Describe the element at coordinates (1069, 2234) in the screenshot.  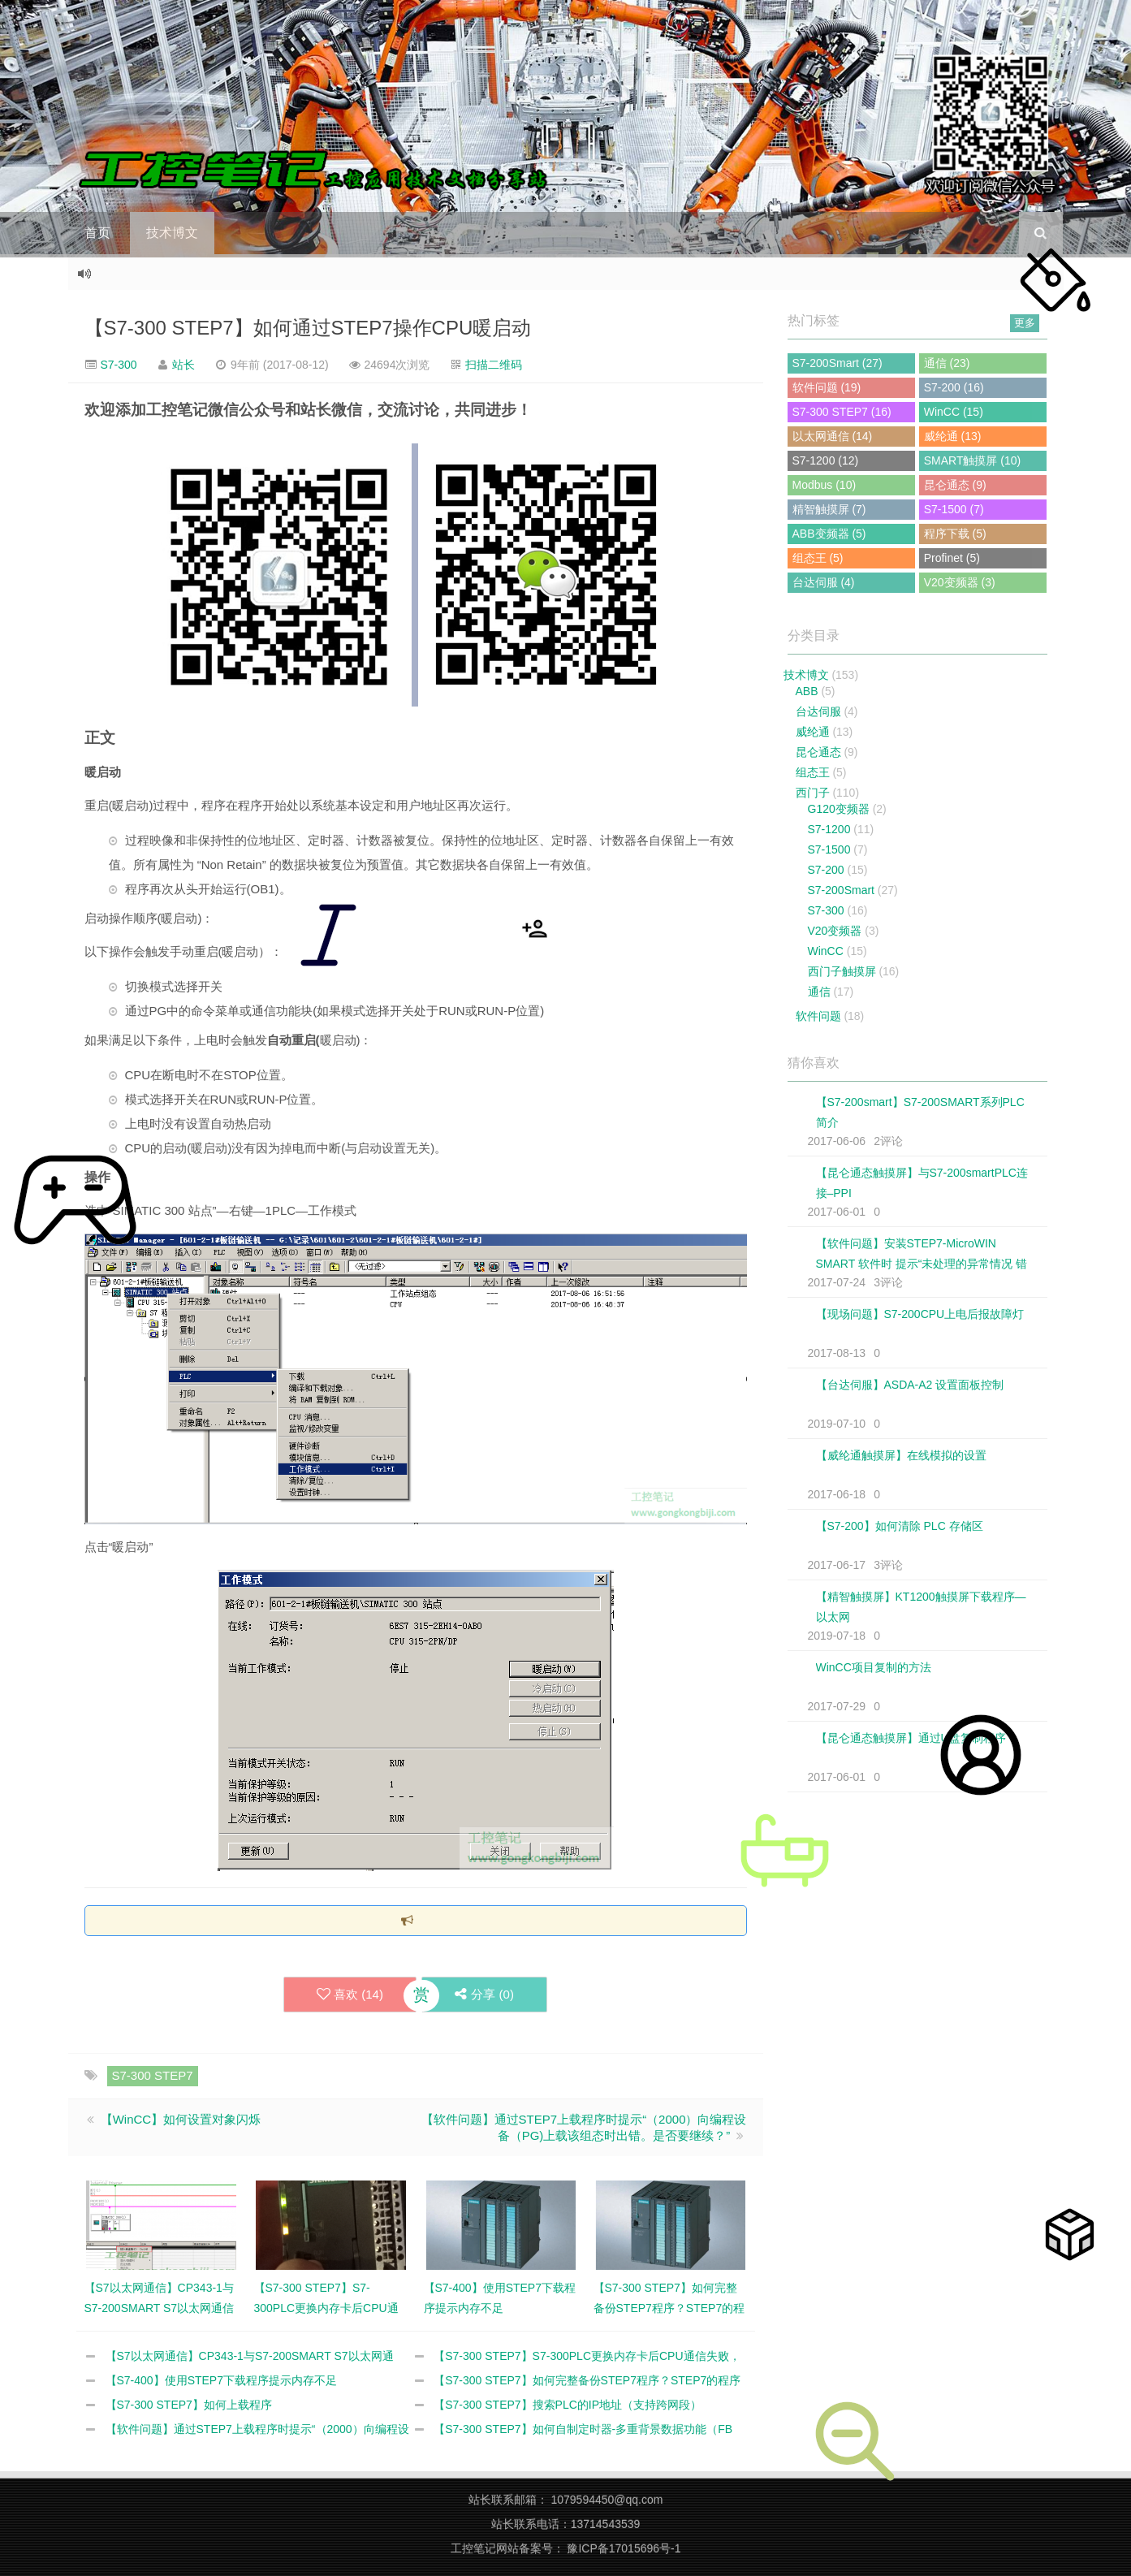
I see `open codesandbox development environment` at that location.